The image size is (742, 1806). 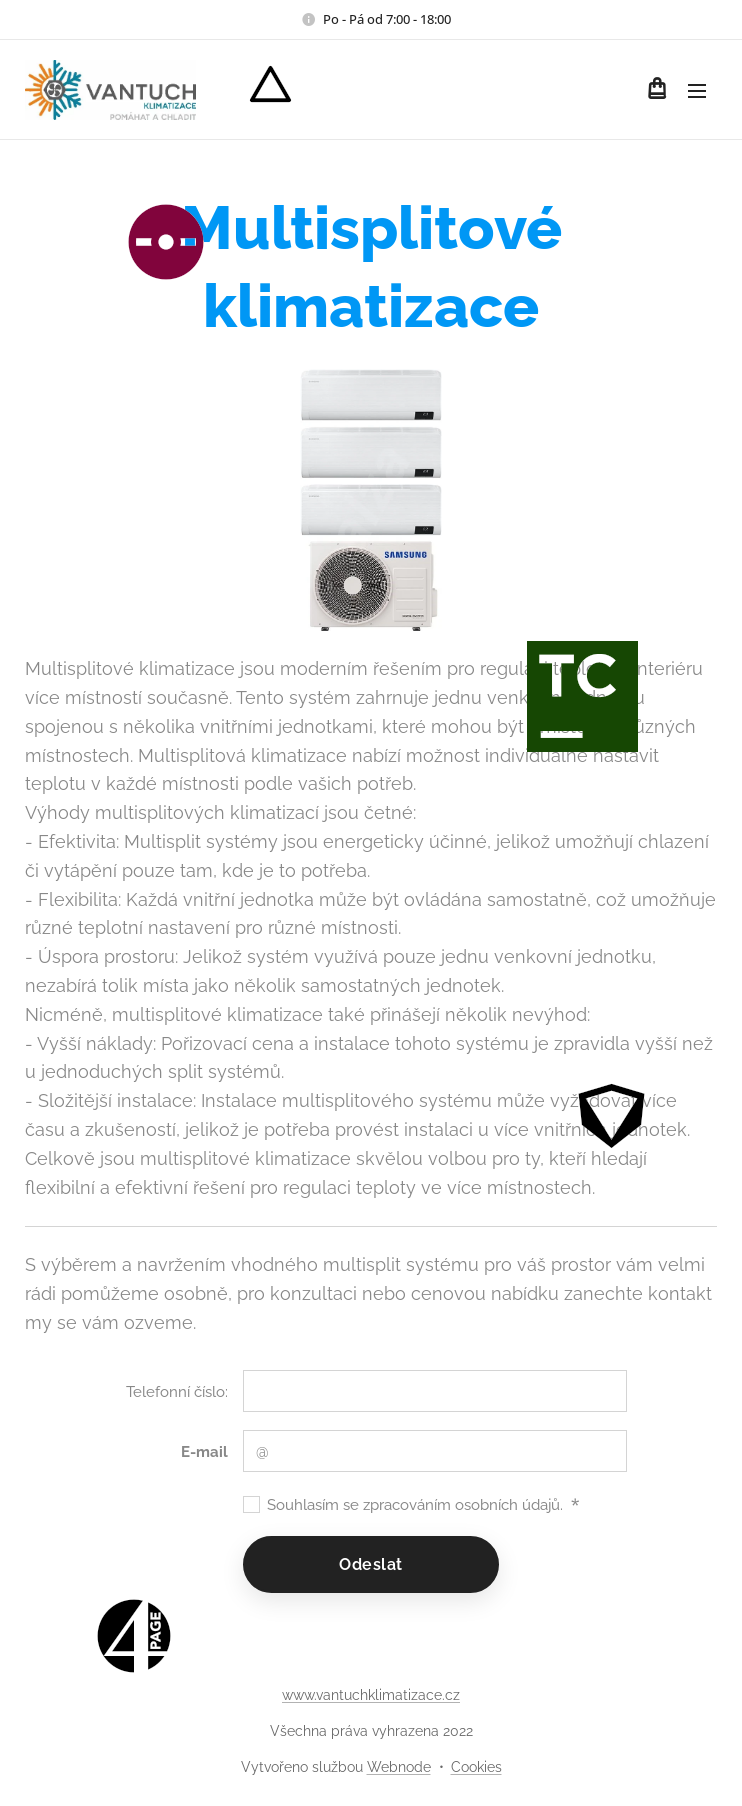 What do you see at coordinates (134, 1636) in the screenshot?
I see `page4 brand logo` at bounding box center [134, 1636].